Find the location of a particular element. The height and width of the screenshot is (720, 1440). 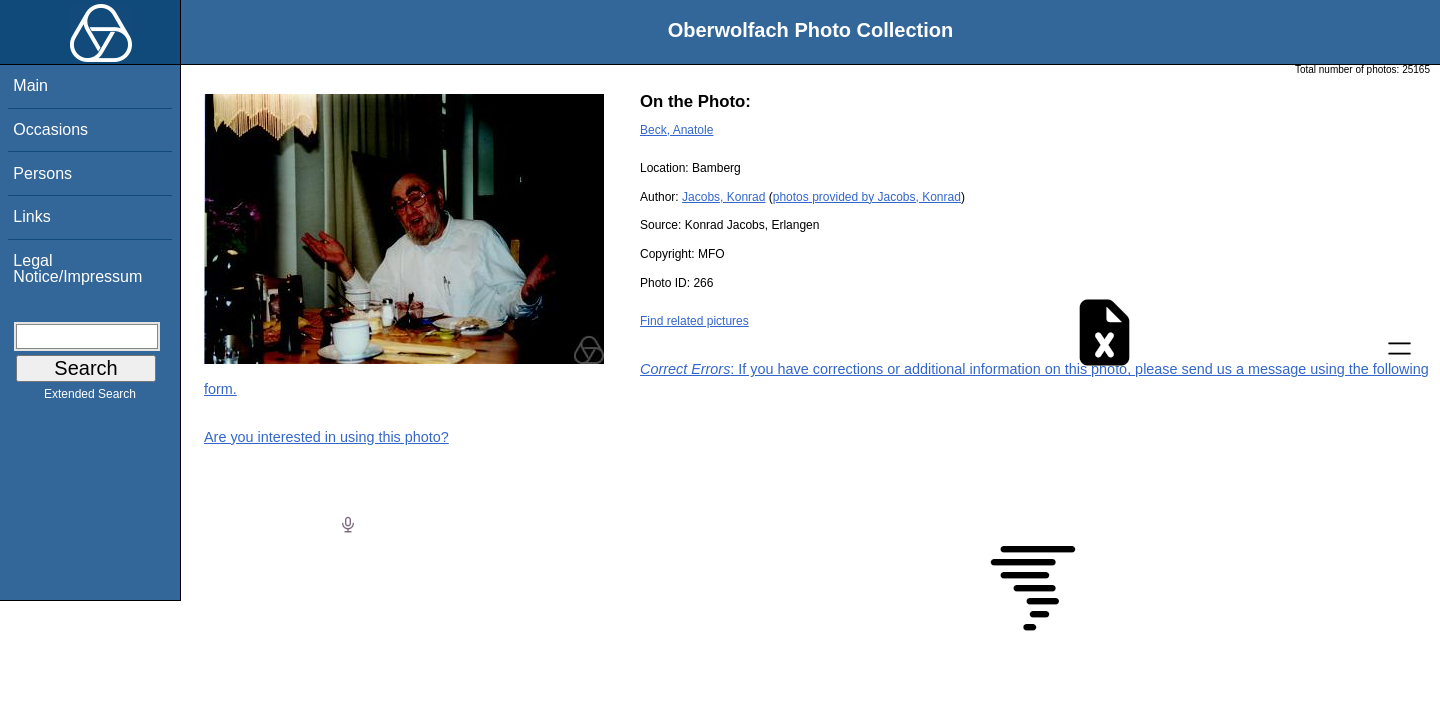

tap to start voice input is located at coordinates (348, 525).